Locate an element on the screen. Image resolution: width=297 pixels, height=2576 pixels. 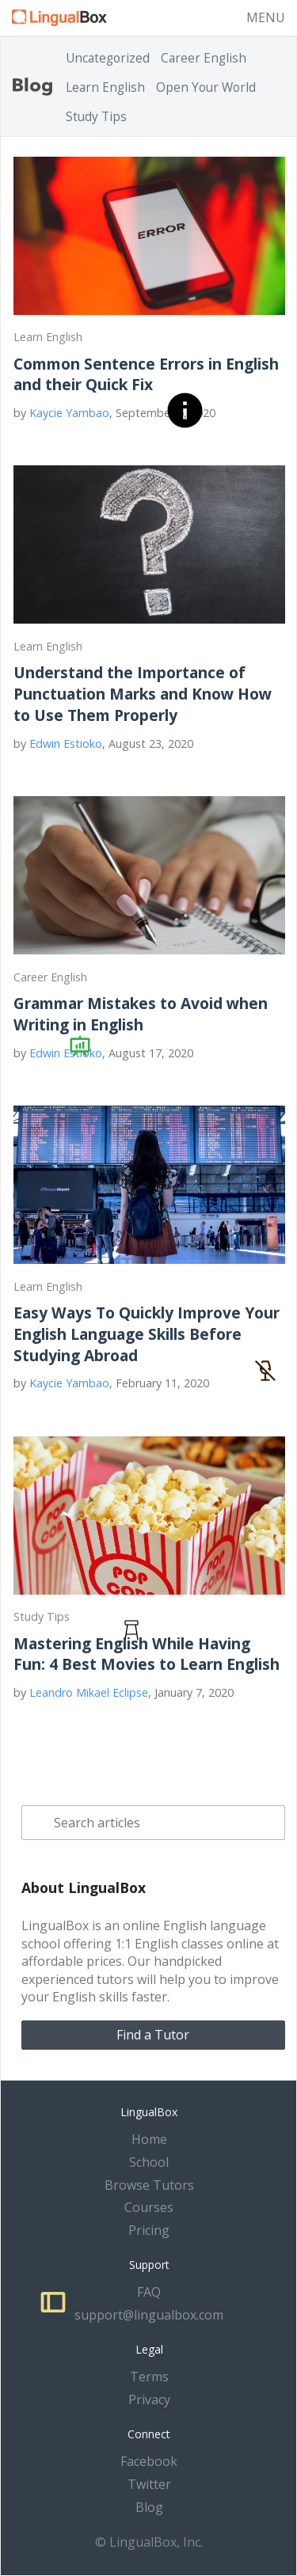
toggle sidebar panel visibility is located at coordinates (53, 2302).